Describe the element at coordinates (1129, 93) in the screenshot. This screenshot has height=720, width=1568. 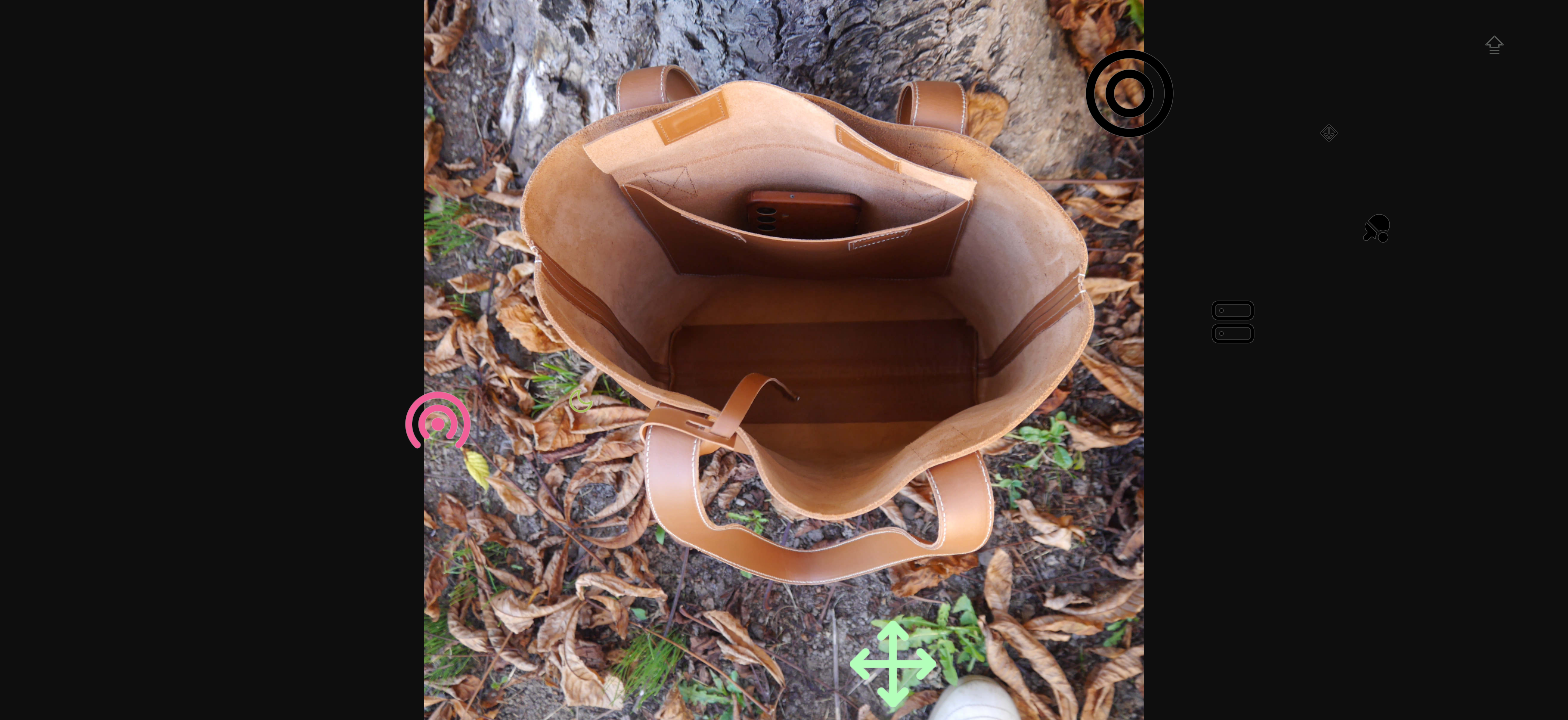
I see `playstation circle button icon` at that location.